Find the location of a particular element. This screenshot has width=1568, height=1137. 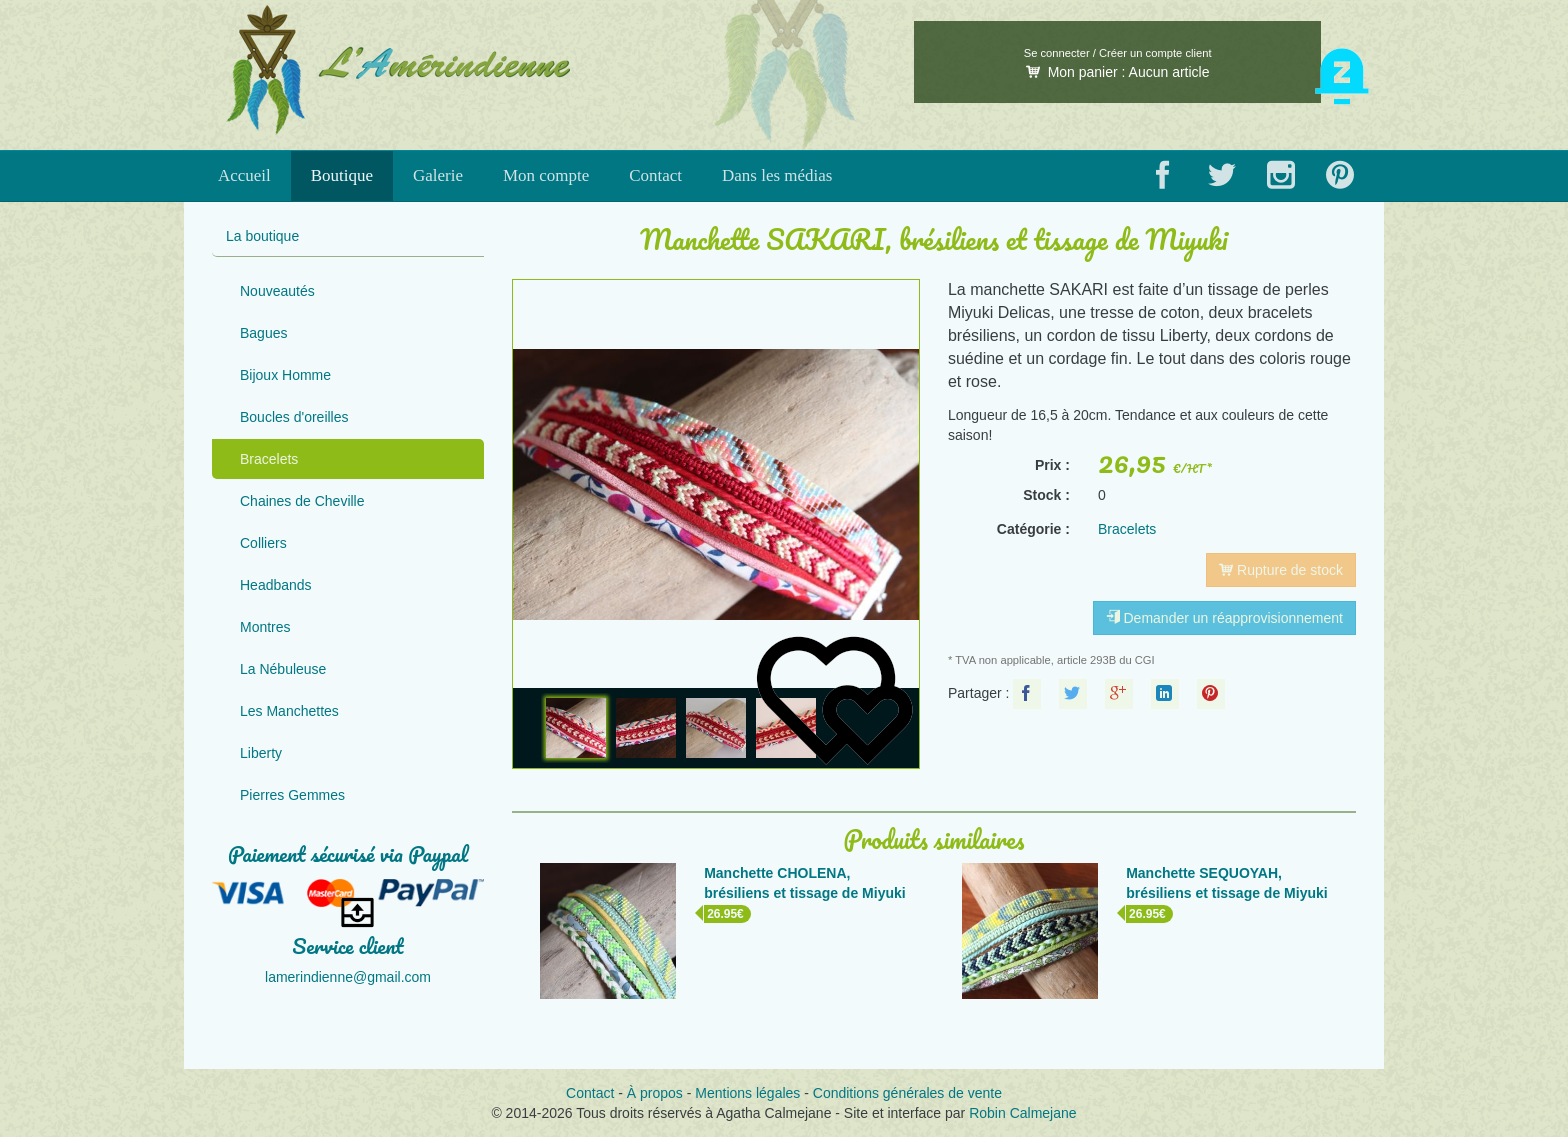

export or share content is located at coordinates (357, 912).